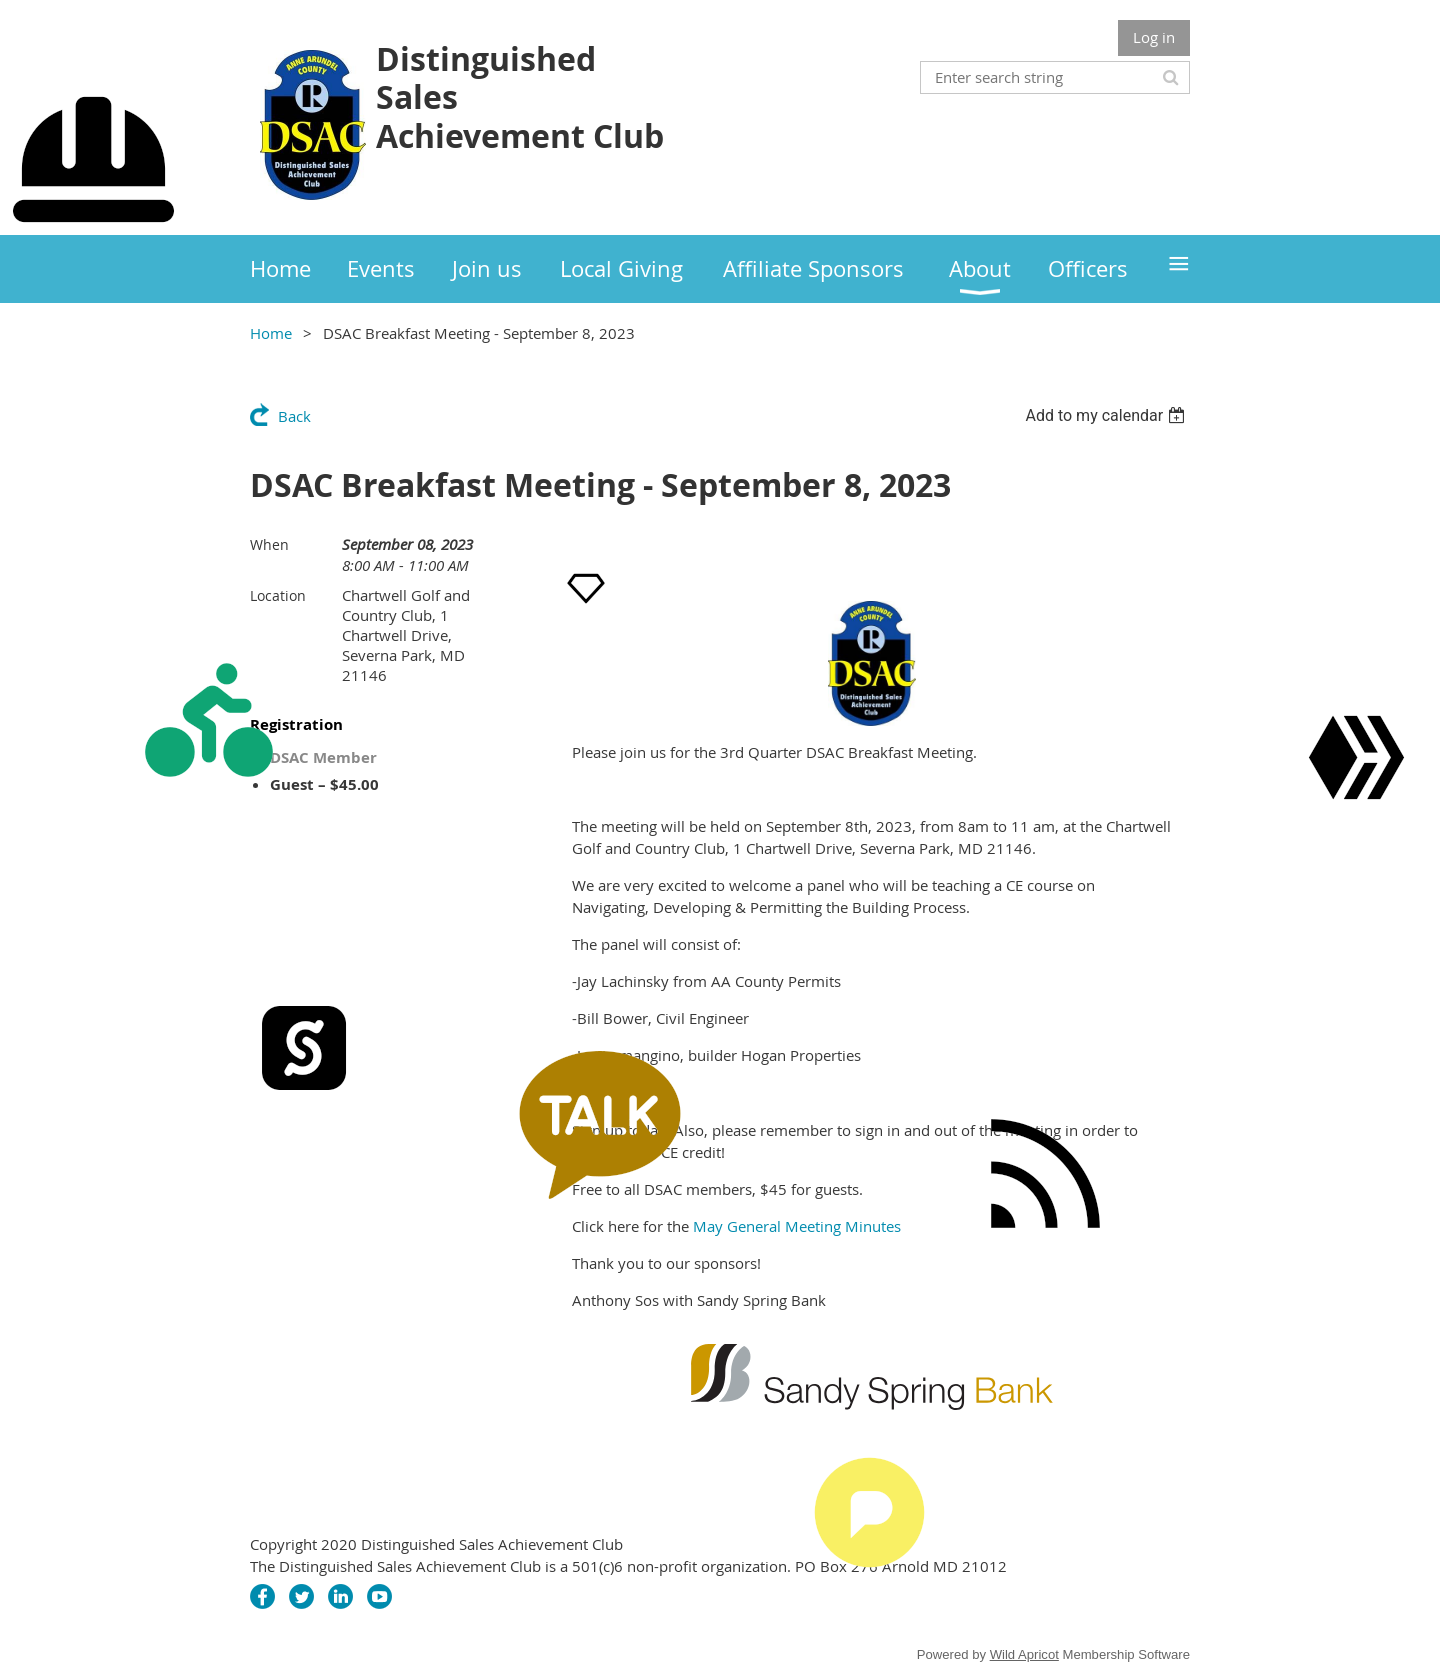 The width and height of the screenshot is (1440, 1678). What do you see at coordinates (869, 1512) in the screenshot?
I see `open the pixelfed app` at bounding box center [869, 1512].